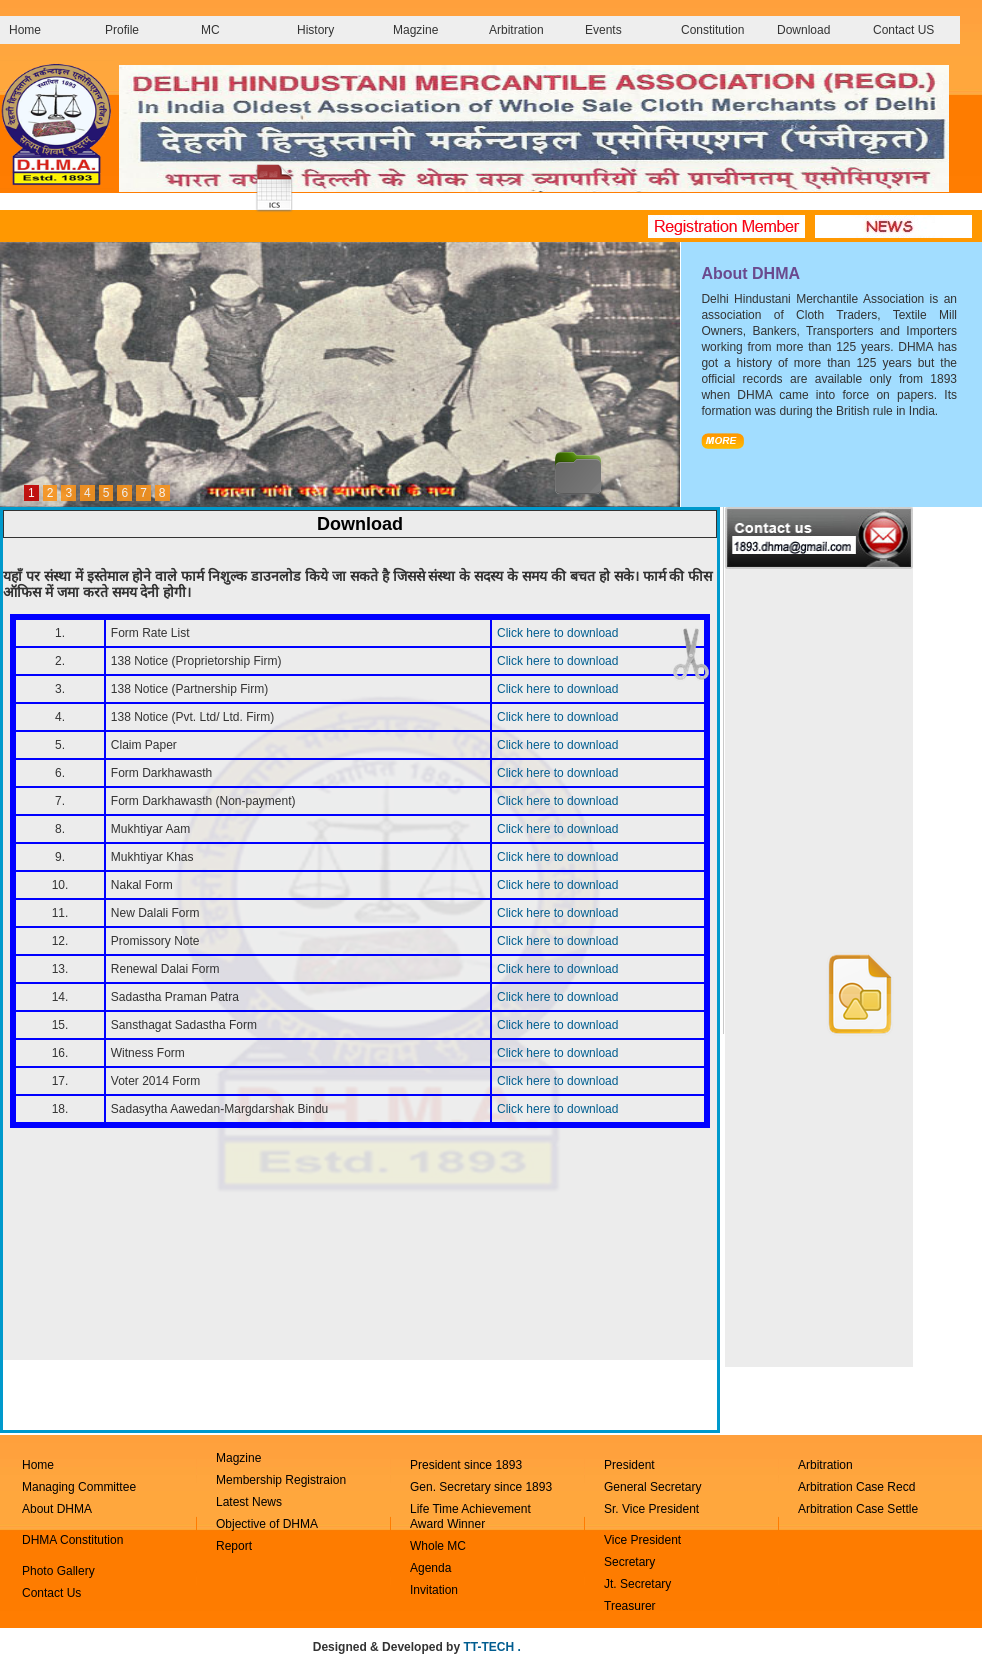 The image size is (982, 1671). I want to click on cut selected content to clipboard, so click(691, 654).